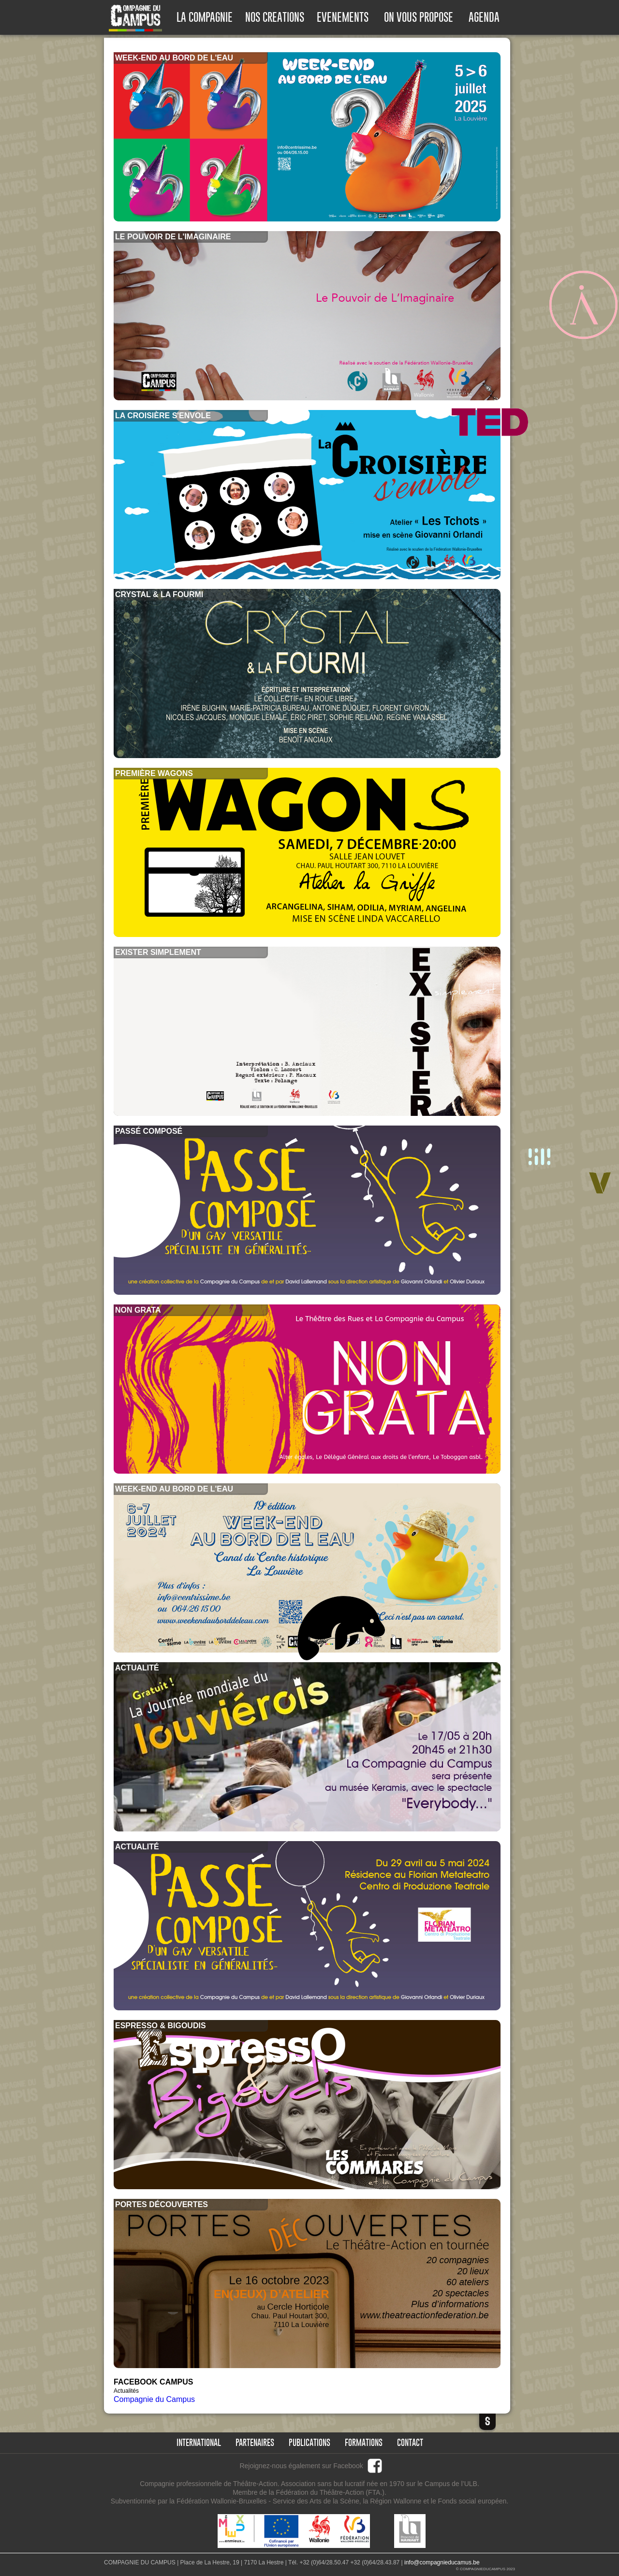  Describe the element at coordinates (600, 1183) in the screenshot. I see `V programming language logo` at that location.